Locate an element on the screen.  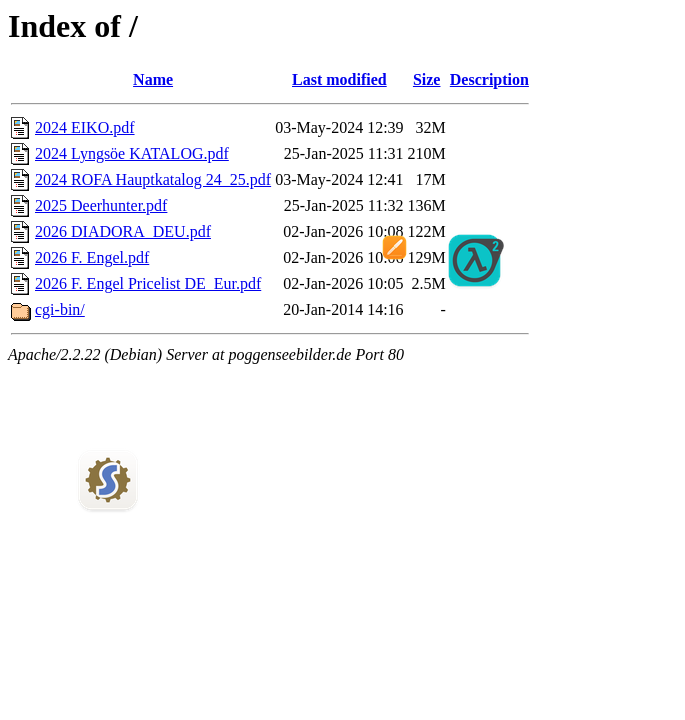
open LibreOffice Impress presentation software is located at coordinates (394, 247).